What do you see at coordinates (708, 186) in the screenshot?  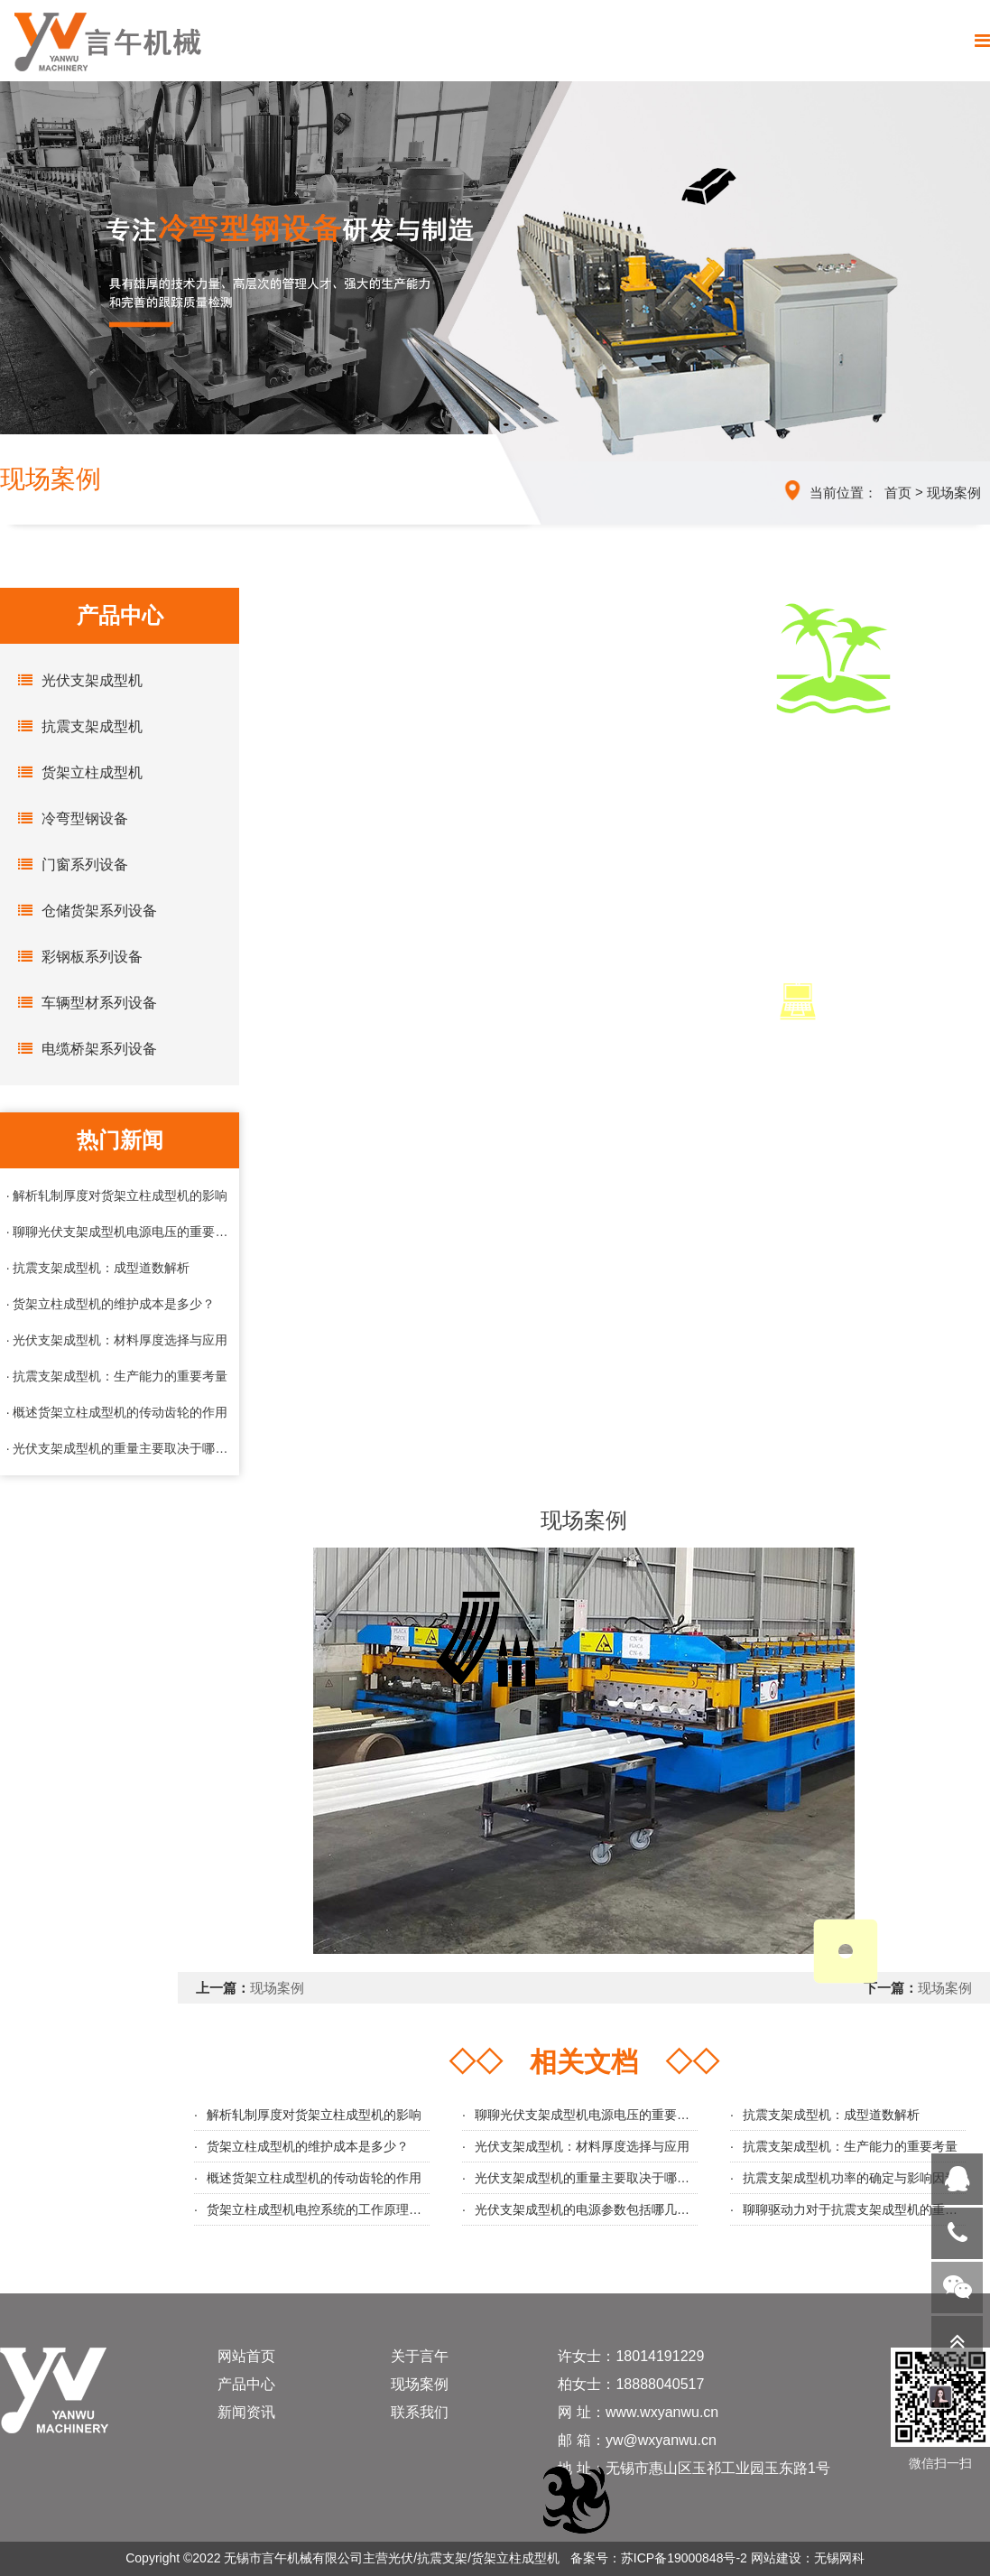 I see `select clay brick as a building material` at bounding box center [708, 186].